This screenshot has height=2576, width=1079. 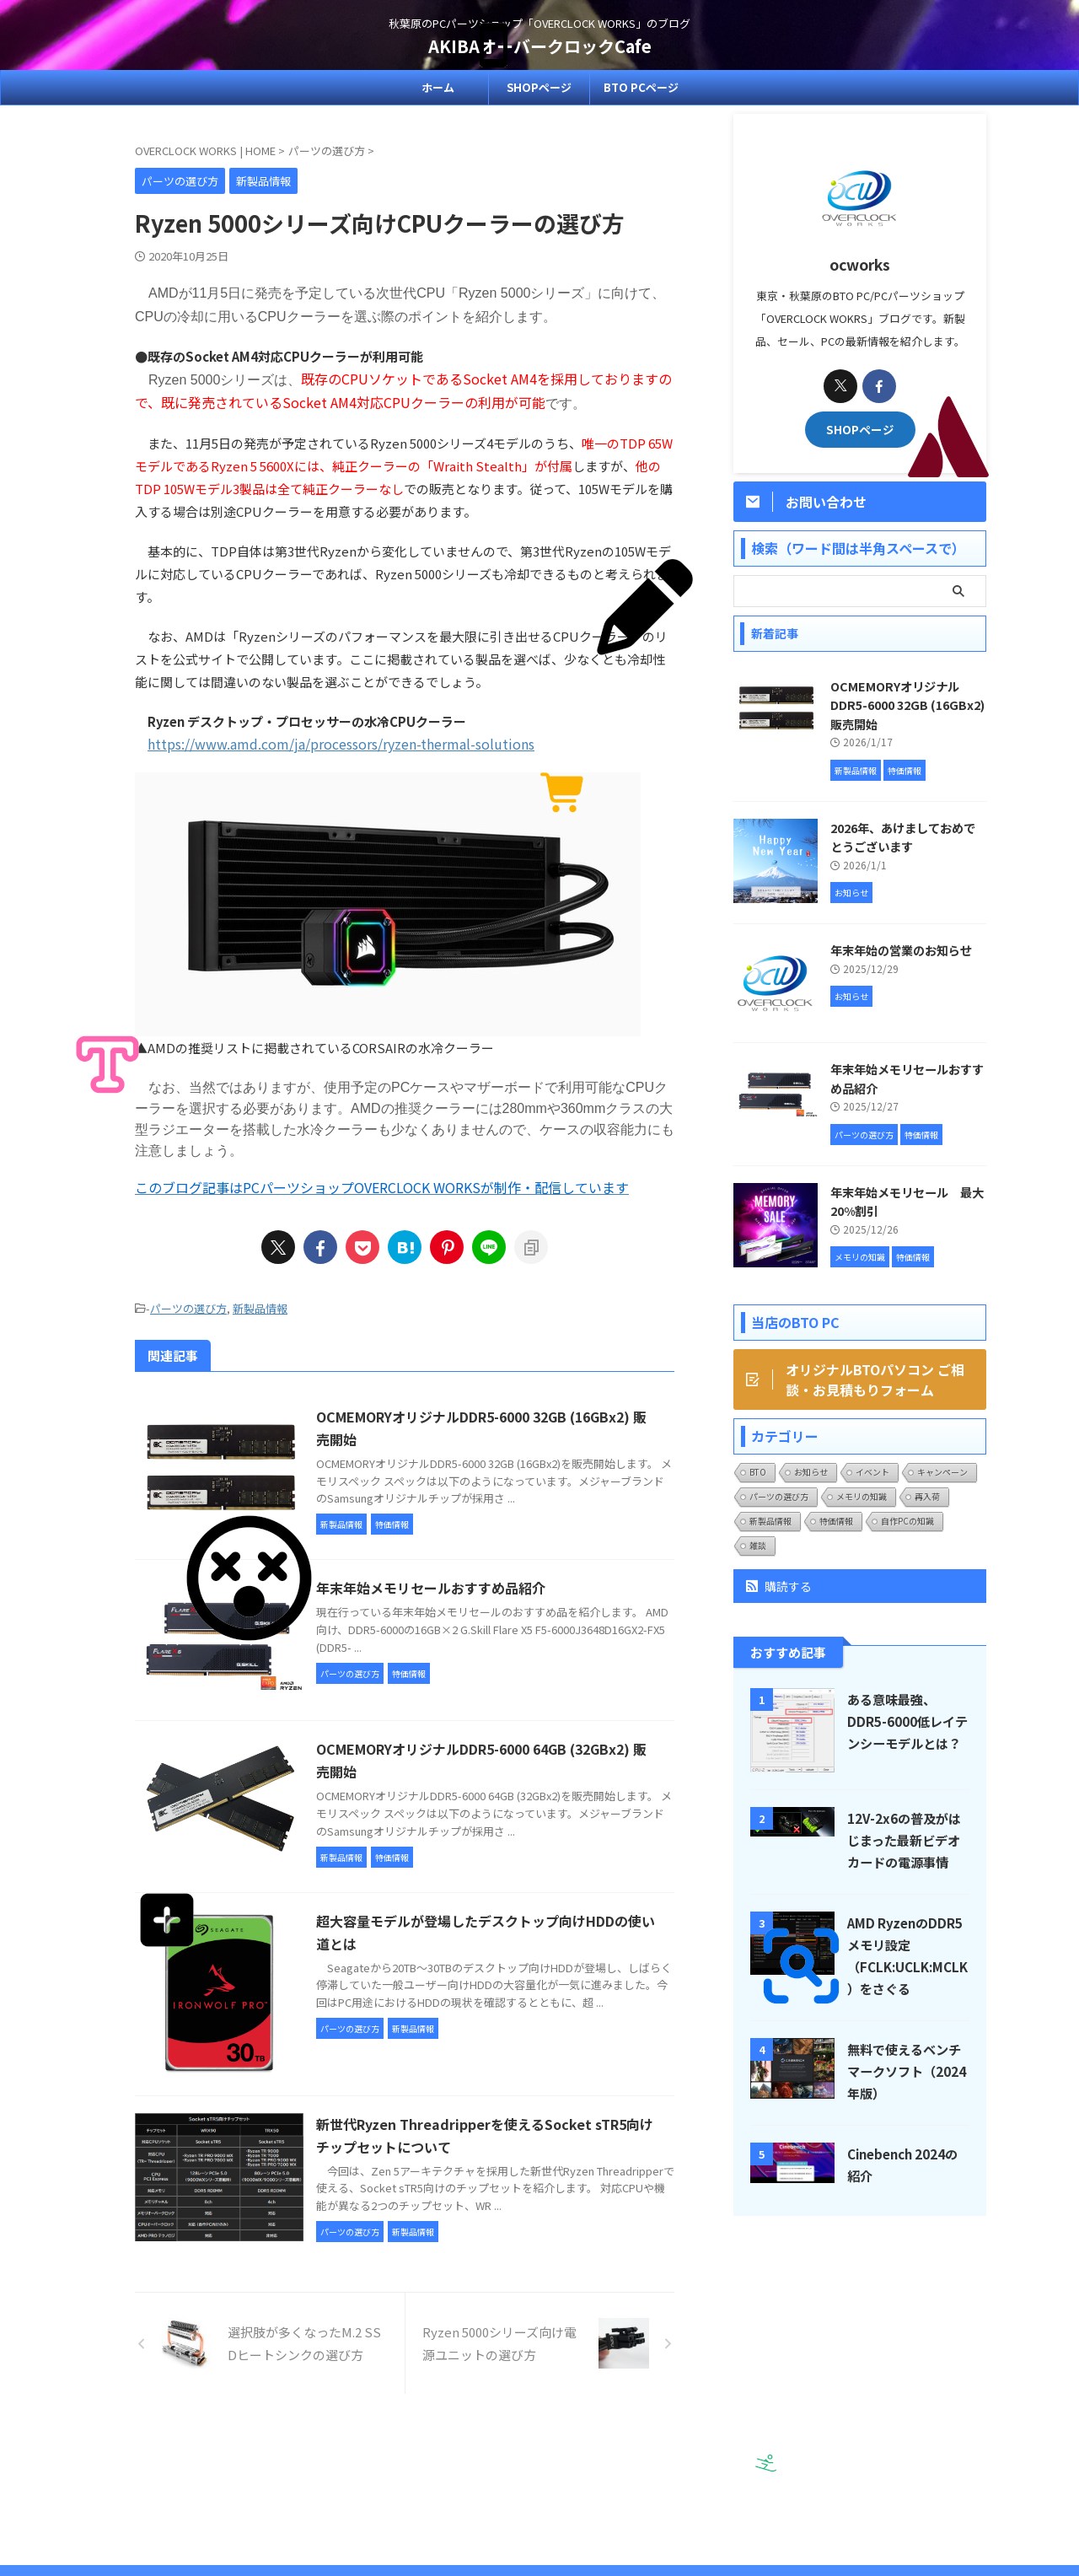 What do you see at coordinates (167, 1920) in the screenshot?
I see `add a new item` at bounding box center [167, 1920].